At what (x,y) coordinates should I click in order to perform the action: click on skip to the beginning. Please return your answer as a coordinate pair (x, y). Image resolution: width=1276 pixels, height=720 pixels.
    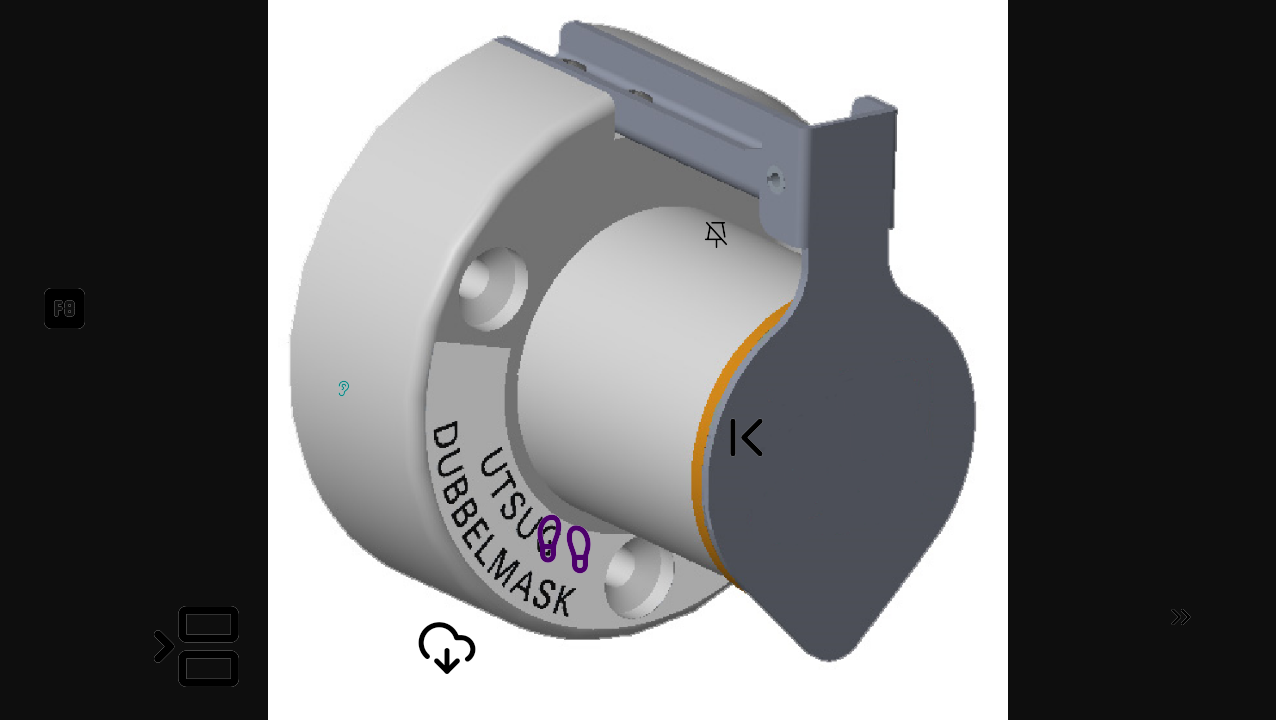
    Looking at the image, I should click on (746, 437).